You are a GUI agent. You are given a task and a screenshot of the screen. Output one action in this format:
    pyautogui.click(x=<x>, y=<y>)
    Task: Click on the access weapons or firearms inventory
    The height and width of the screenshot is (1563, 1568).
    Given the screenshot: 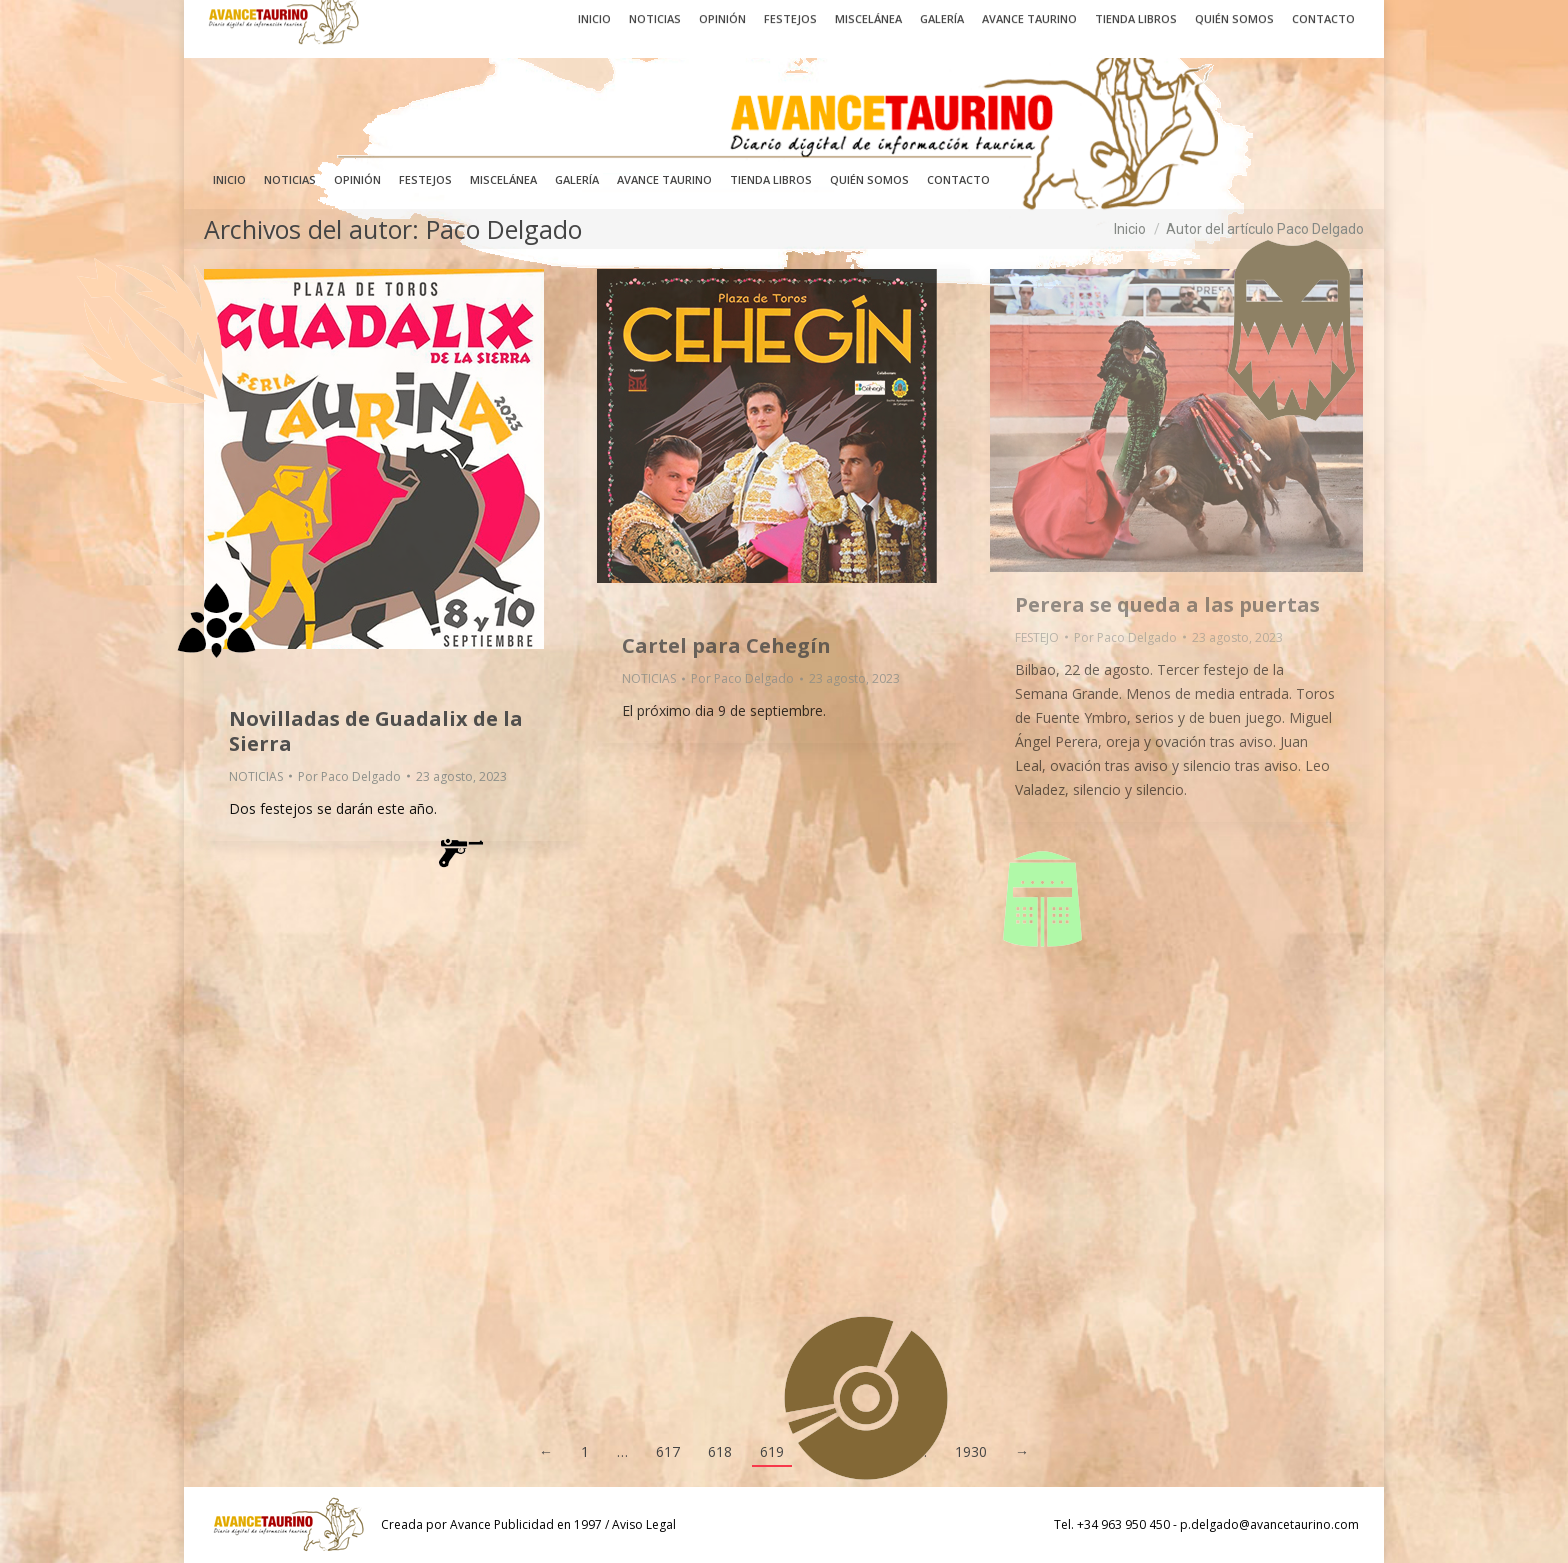 What is the action you would take?
    pyautogui.click(x=461, y=853)
    